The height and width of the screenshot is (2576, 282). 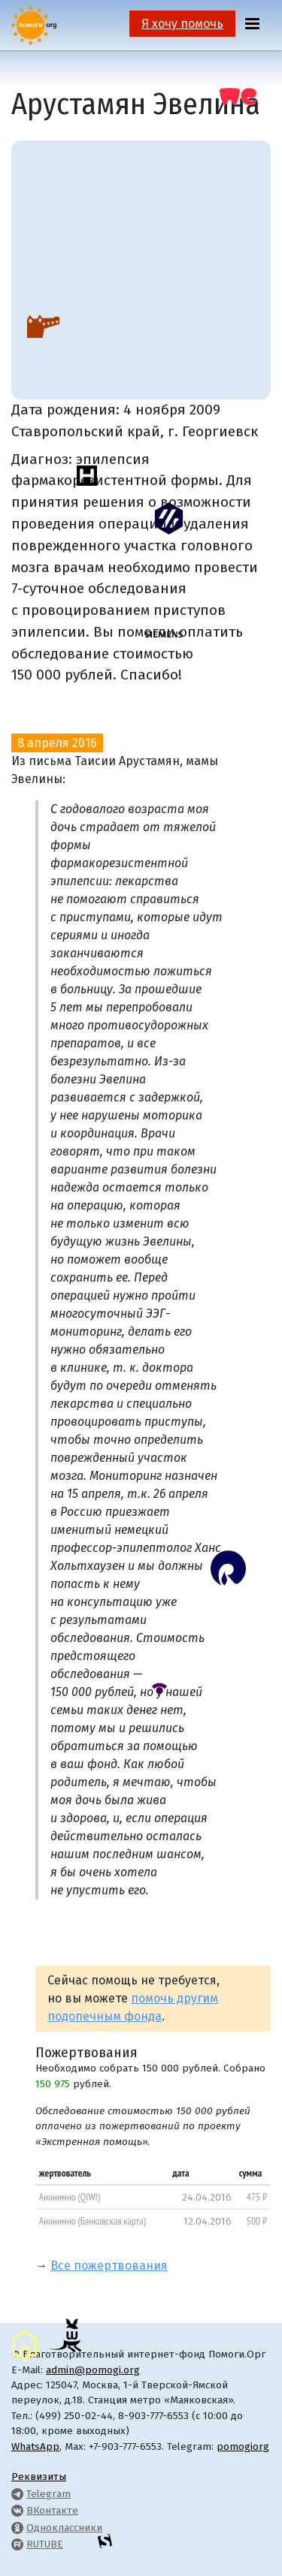 I want to click on Atlassian Statuspage logo, so click(x=159, y=1689).